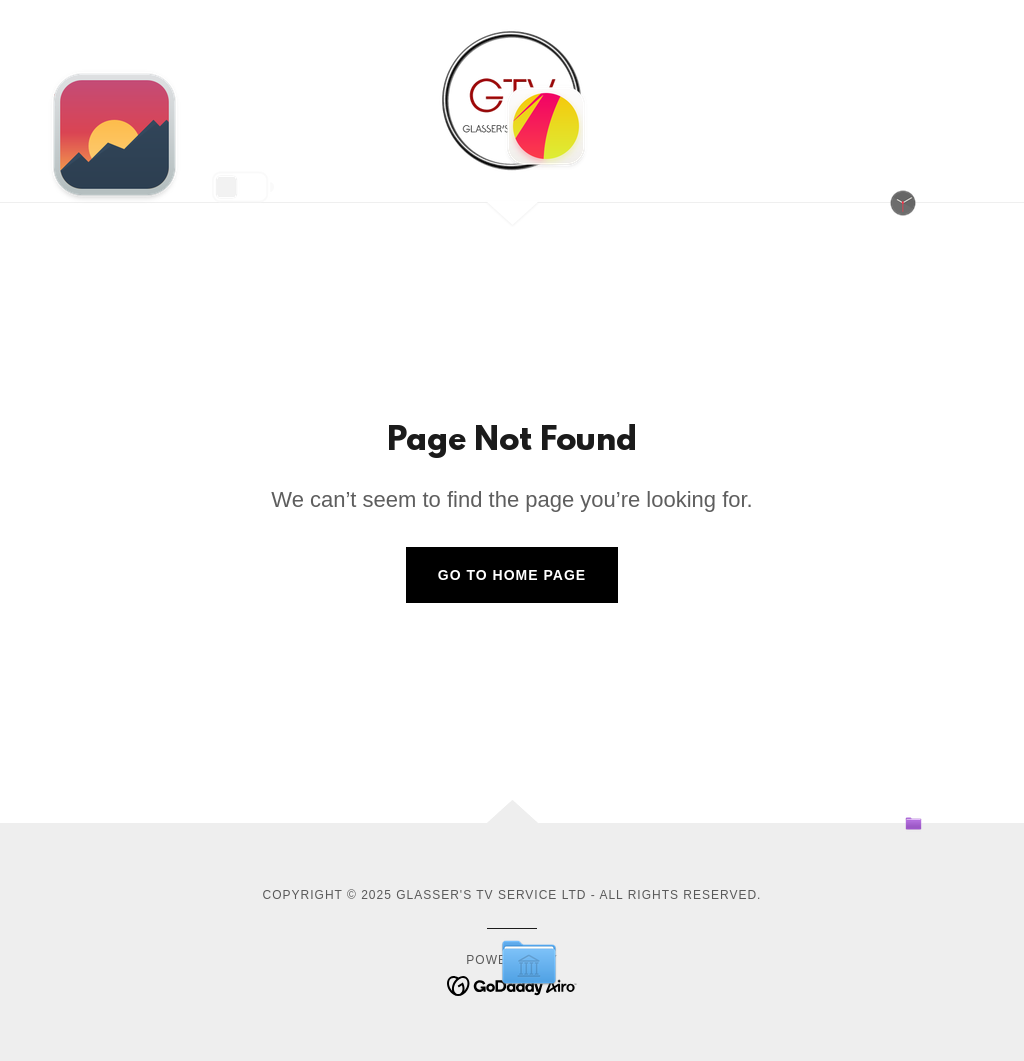 This screenshot has height=1061, width=1024. Describe the element at coordinates (114, 134) in the screenshot. I see `open koko photo gallery app` at that location.